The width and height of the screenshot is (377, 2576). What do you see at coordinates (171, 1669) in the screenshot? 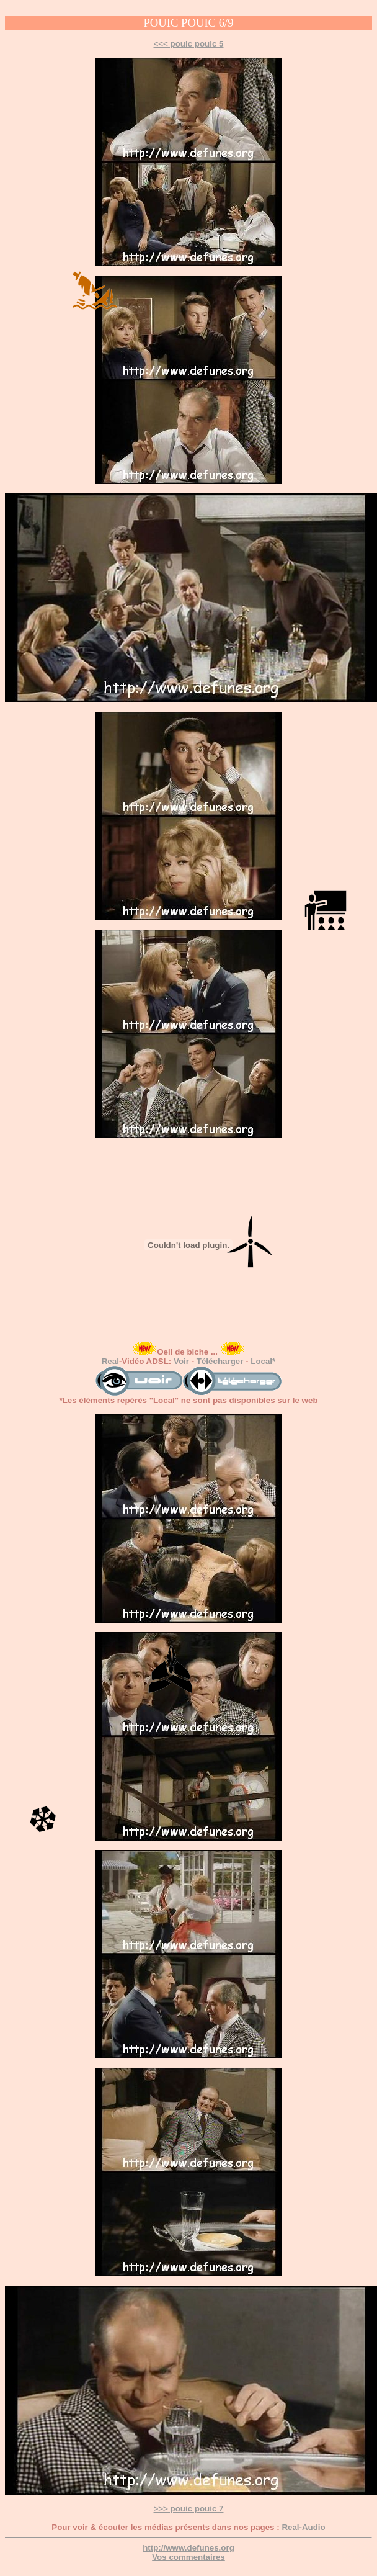
I see `select turban headwear for character customization` at bounding box center [171, 1669].